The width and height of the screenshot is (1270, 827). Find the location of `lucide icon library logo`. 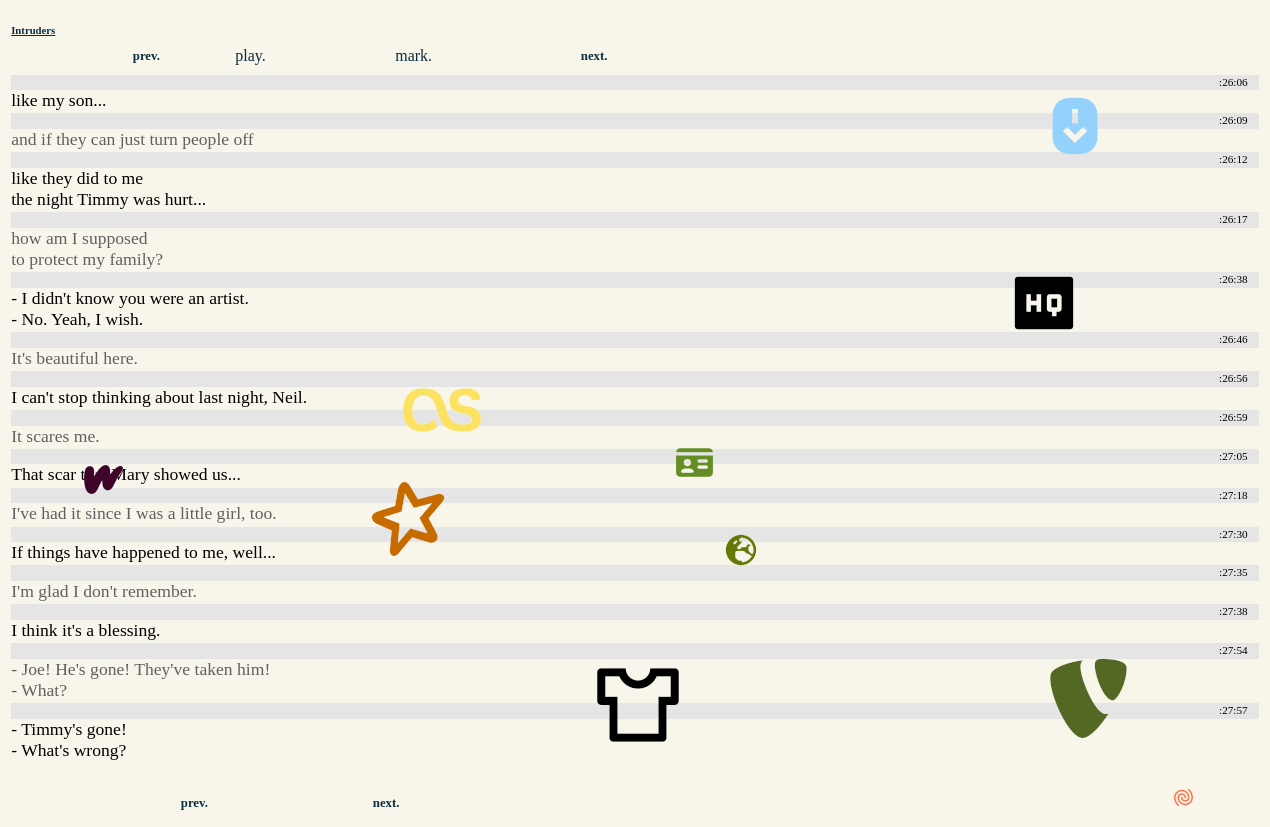

lucide icon library logo is located at coordinates (1183, 797).